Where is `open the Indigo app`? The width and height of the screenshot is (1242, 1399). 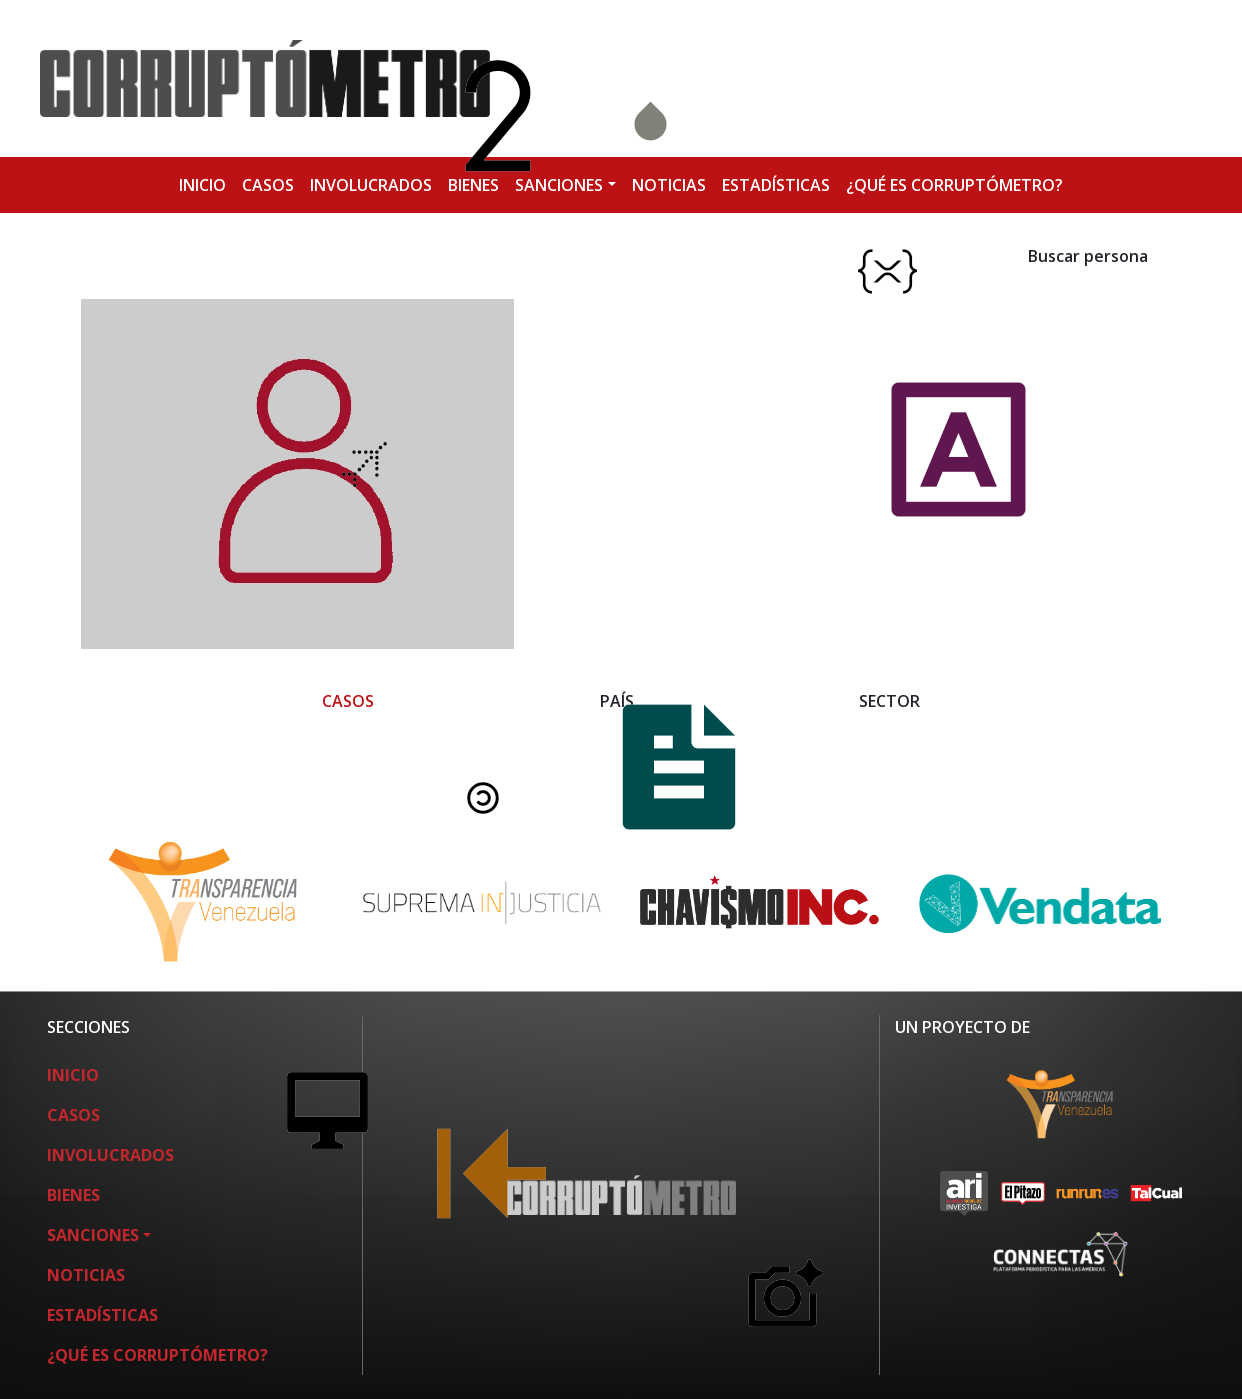
open the Indigo app is located at coordinates (364, 464).